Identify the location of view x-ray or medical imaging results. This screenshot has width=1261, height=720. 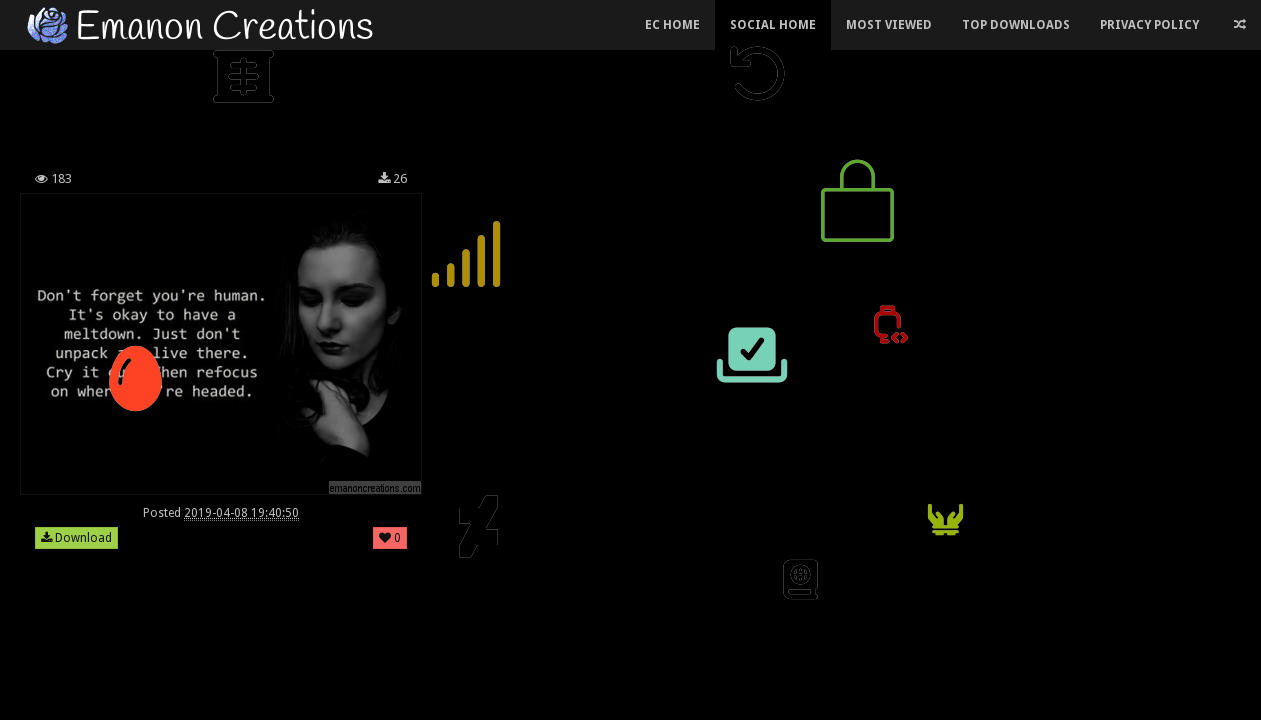
(243, 76).